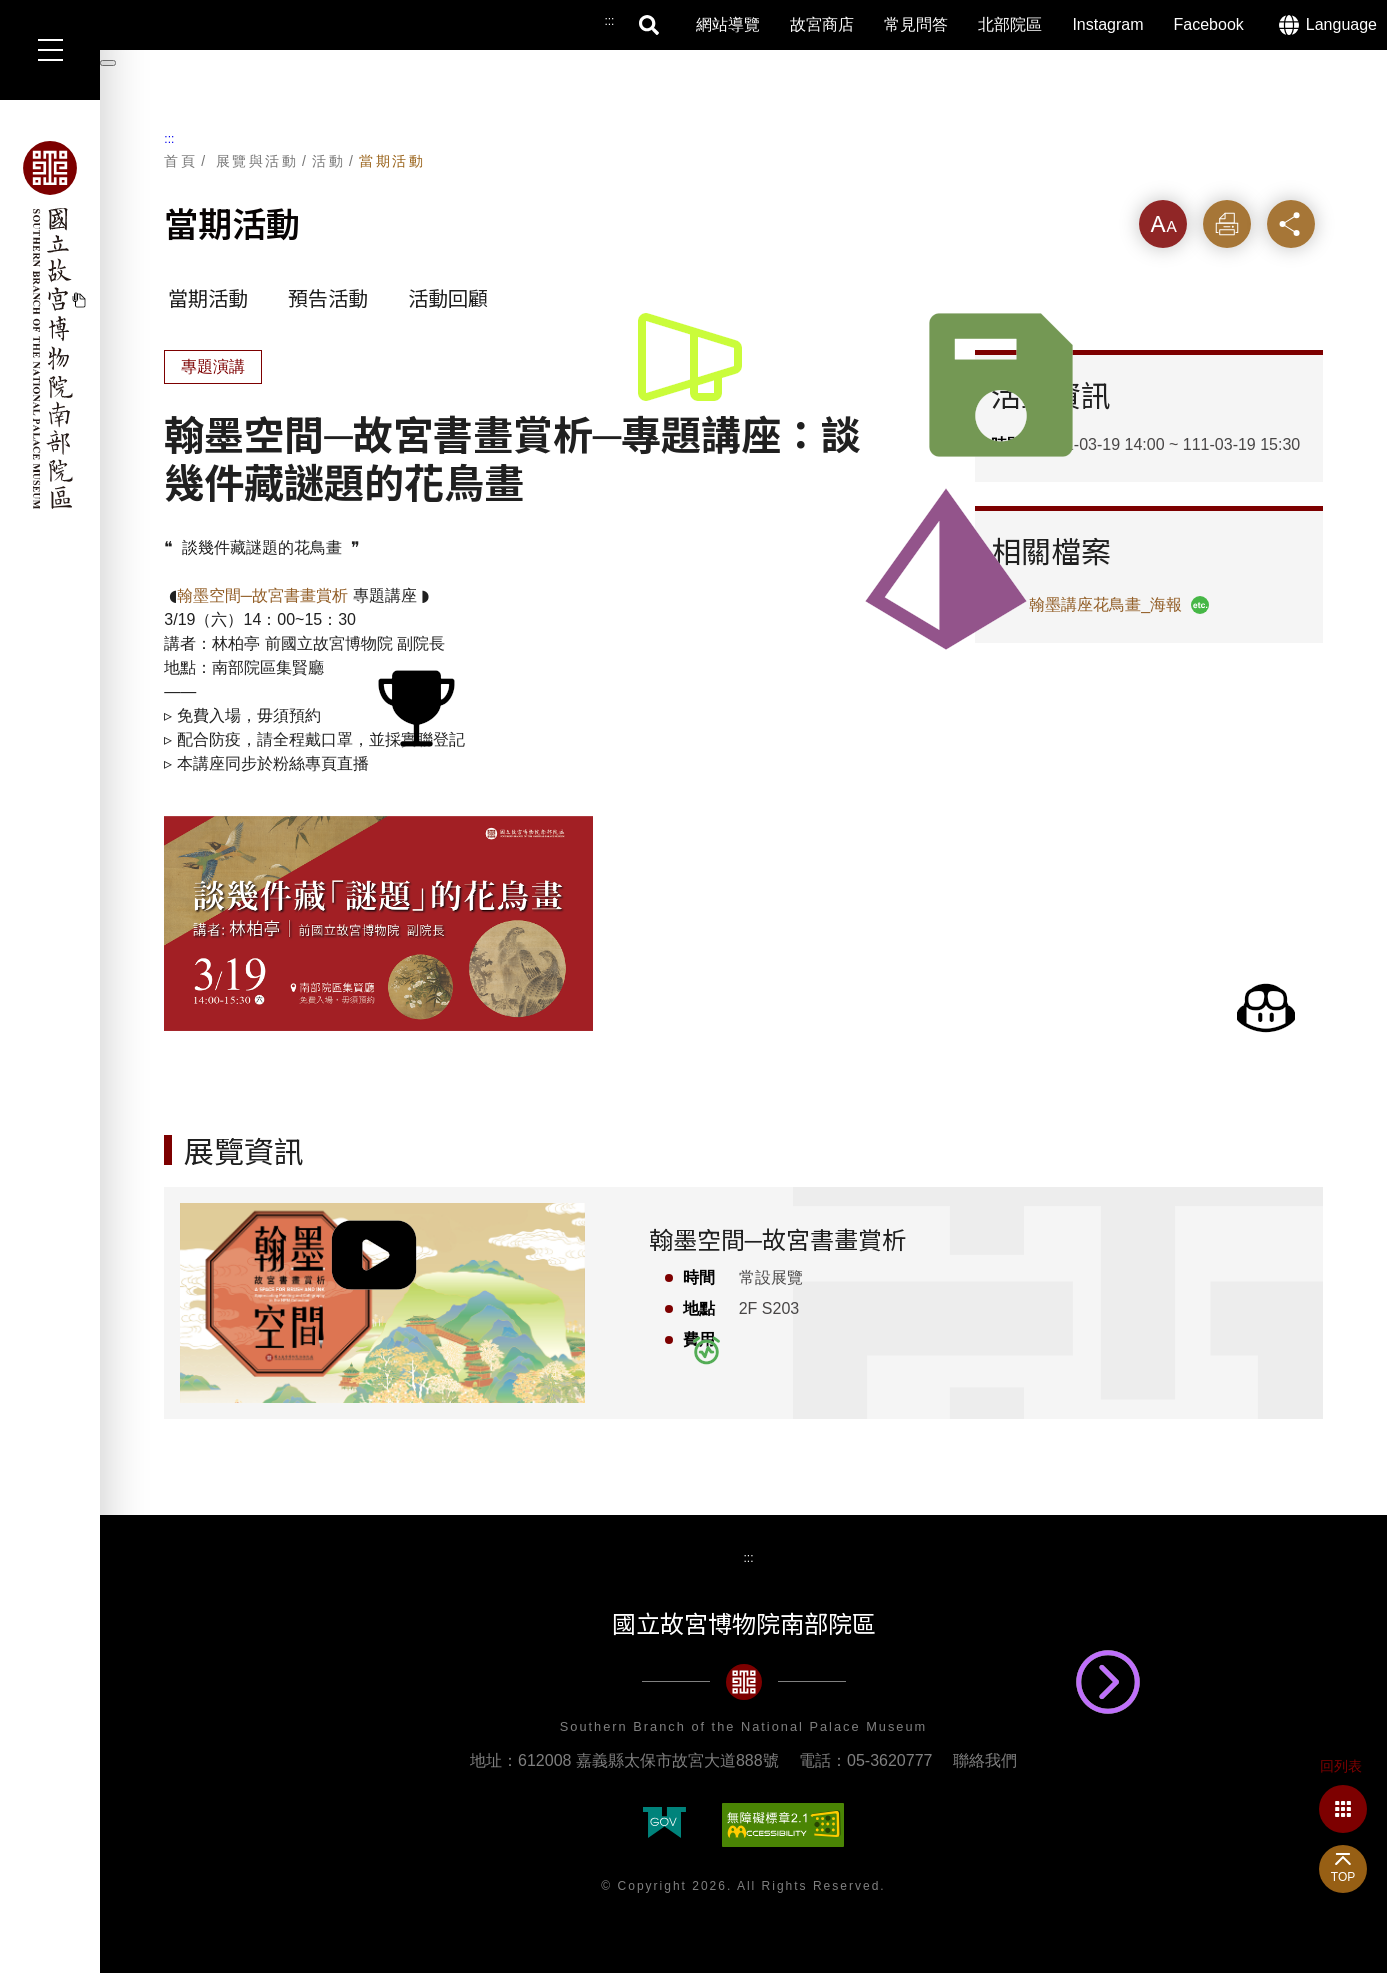 The height and width of the screenshot is (1973, 1387). Describe the element at coordinates (1001, 385) in the screenshot. I see `save current file or document` at that location.